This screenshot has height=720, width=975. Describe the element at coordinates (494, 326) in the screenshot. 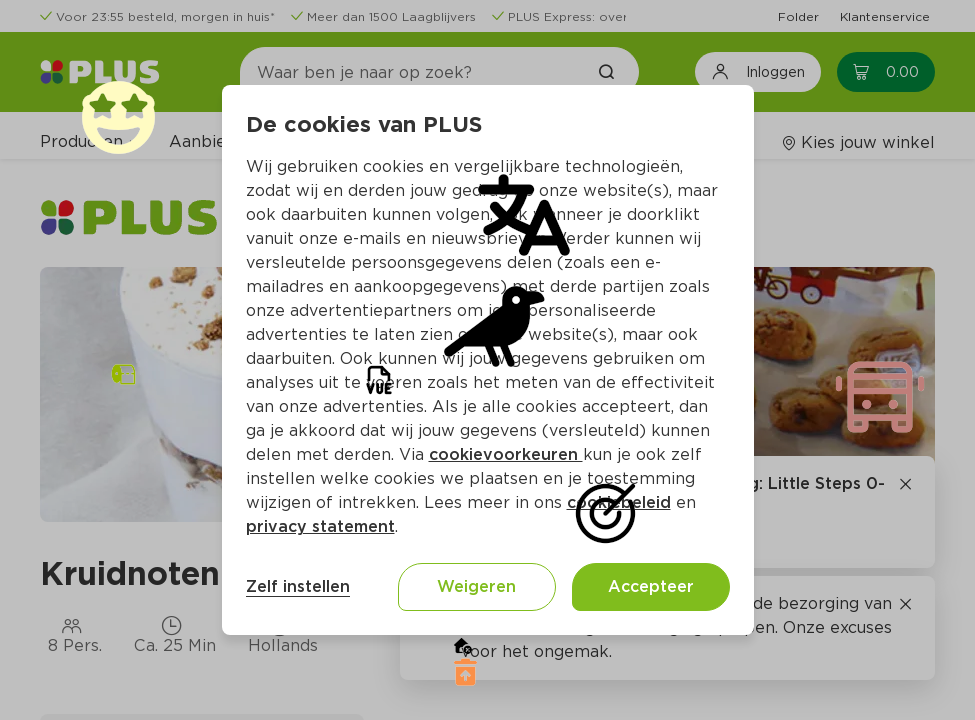

I see `crow icon from fontawesome icon set` at that location.